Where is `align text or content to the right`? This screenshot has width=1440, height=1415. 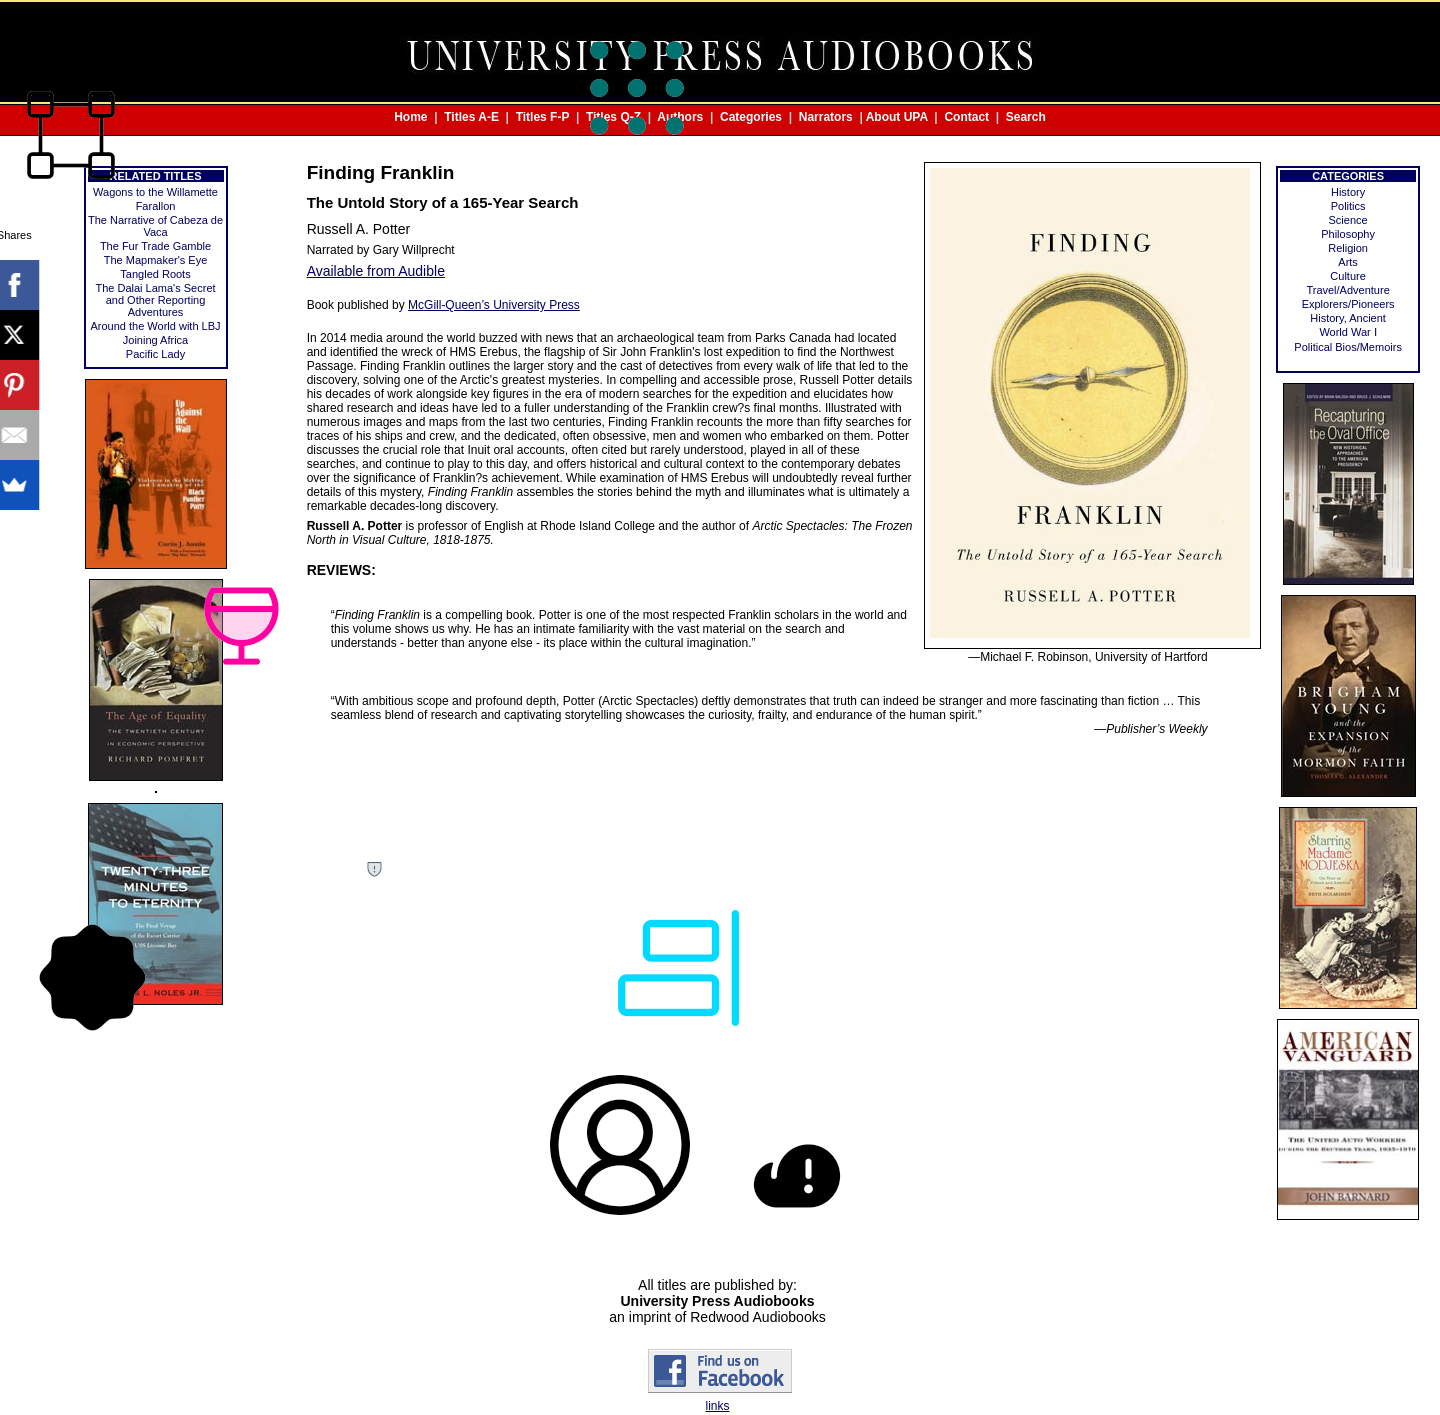
align text or content to the right is located at coordinates (681, 968).